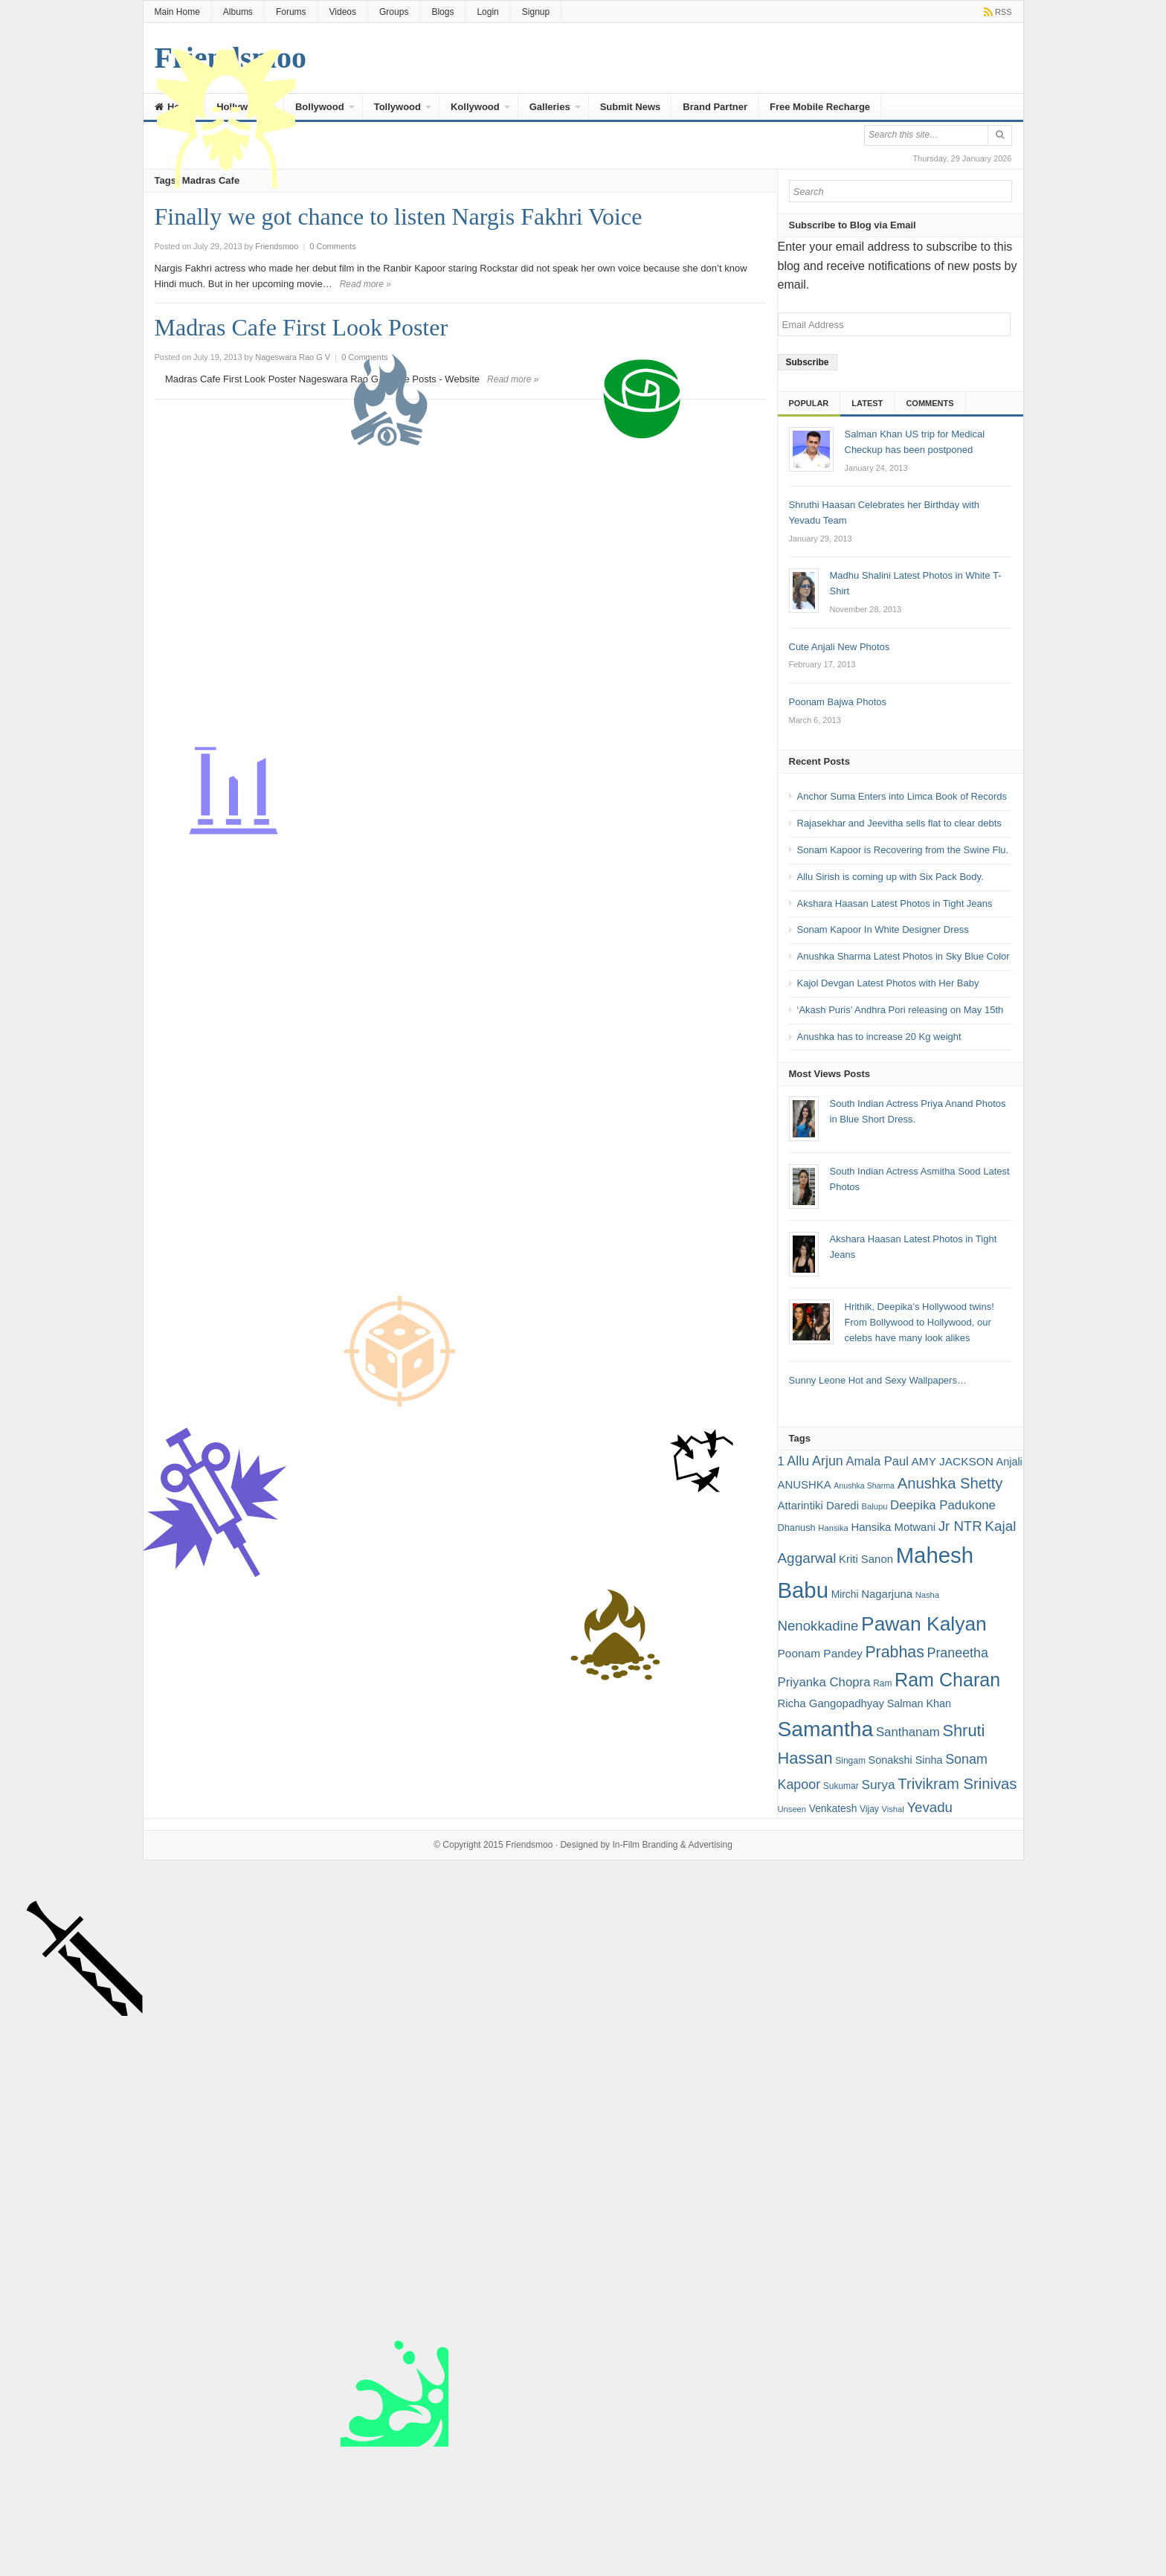 This screenshot has height=2576, width=1166. Describe the element at coordinates (386, 399) in the screenshot. I see `access camping or outdoor activity features` at that location.